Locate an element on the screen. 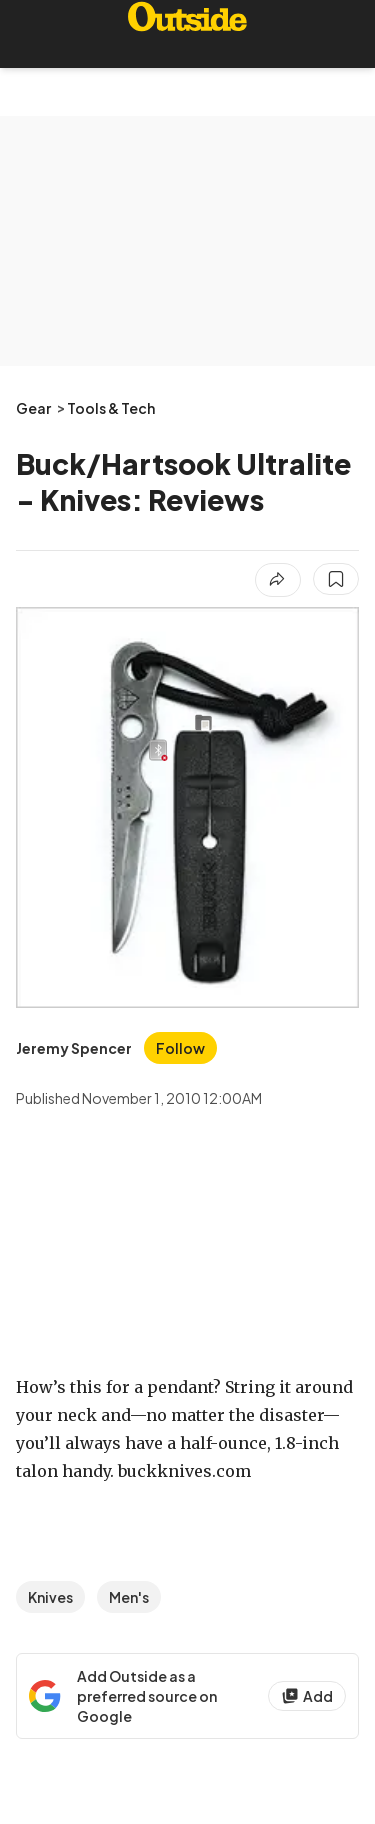 The image size is (375, 1824). open an existing document or file is located at coordinates (203, 722).